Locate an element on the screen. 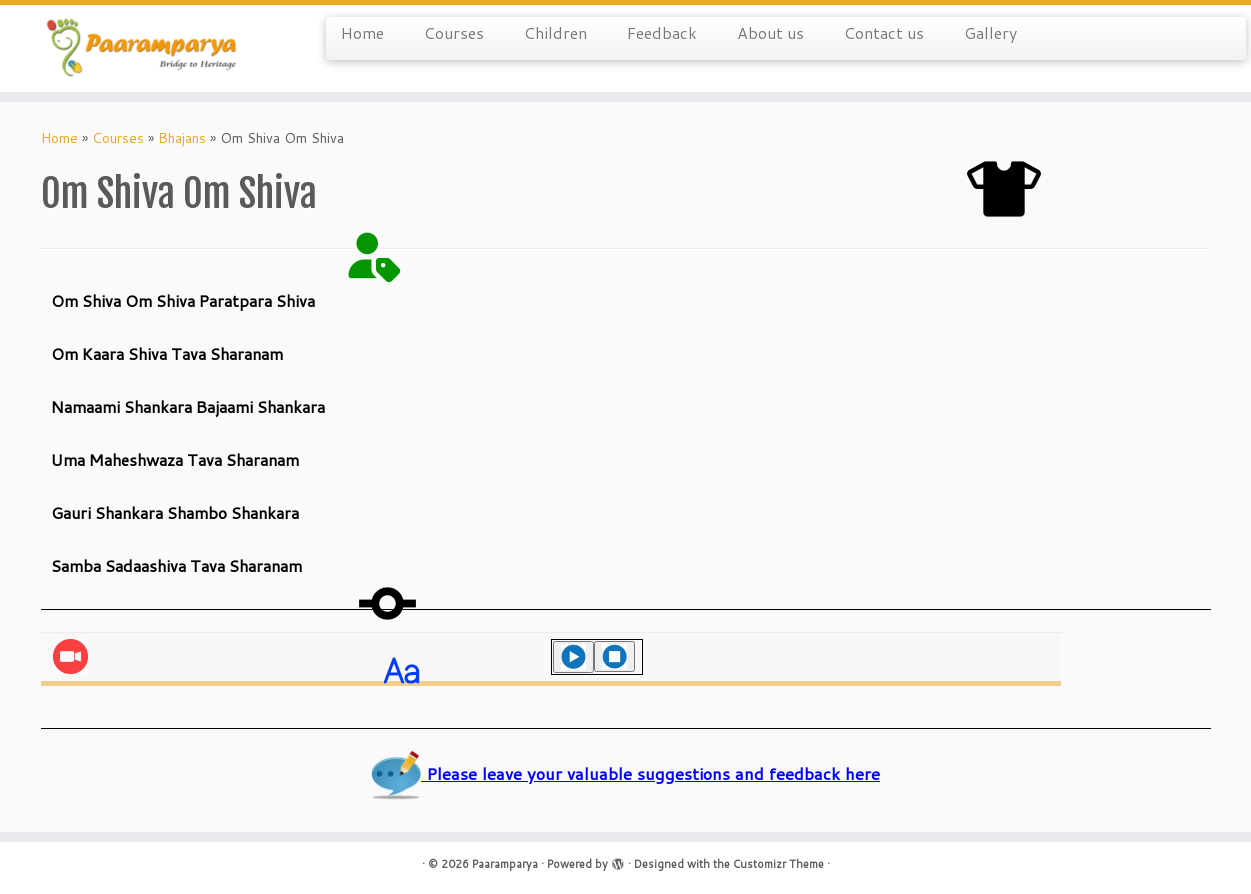 Image resolution: width=1251 pixels, height=894 pixels. adjust text or font settings is located at coordinates (401, 670).